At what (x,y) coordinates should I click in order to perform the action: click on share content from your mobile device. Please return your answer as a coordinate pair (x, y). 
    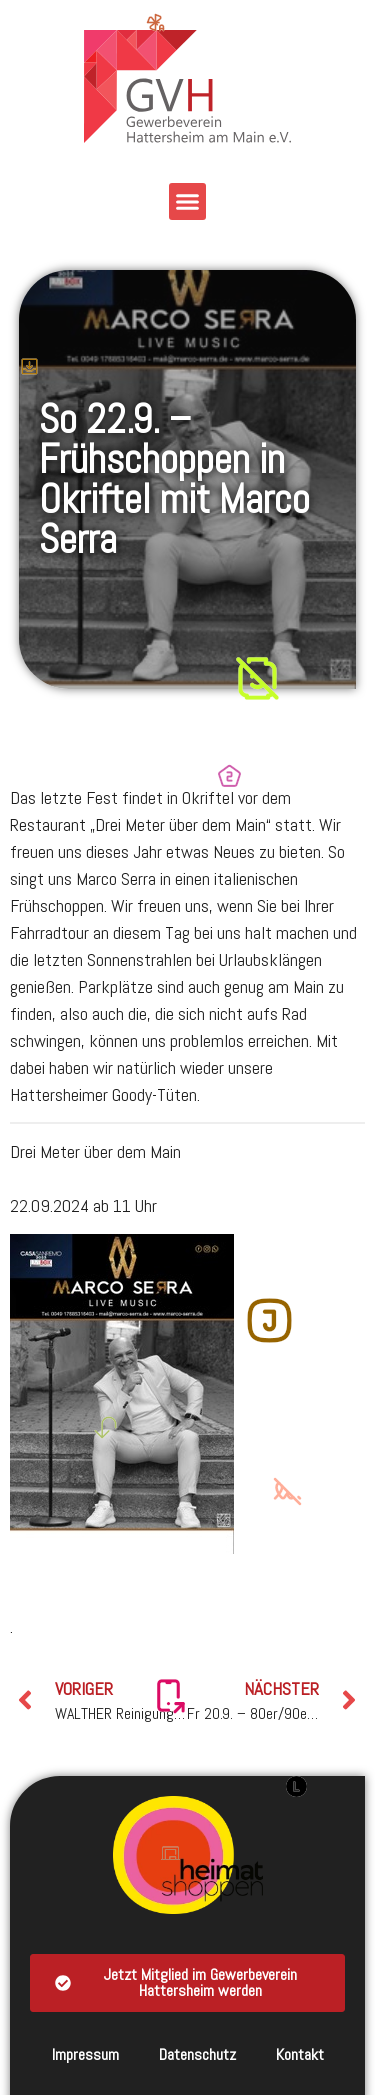
    Looking at the image, I should click on (168, 1695).